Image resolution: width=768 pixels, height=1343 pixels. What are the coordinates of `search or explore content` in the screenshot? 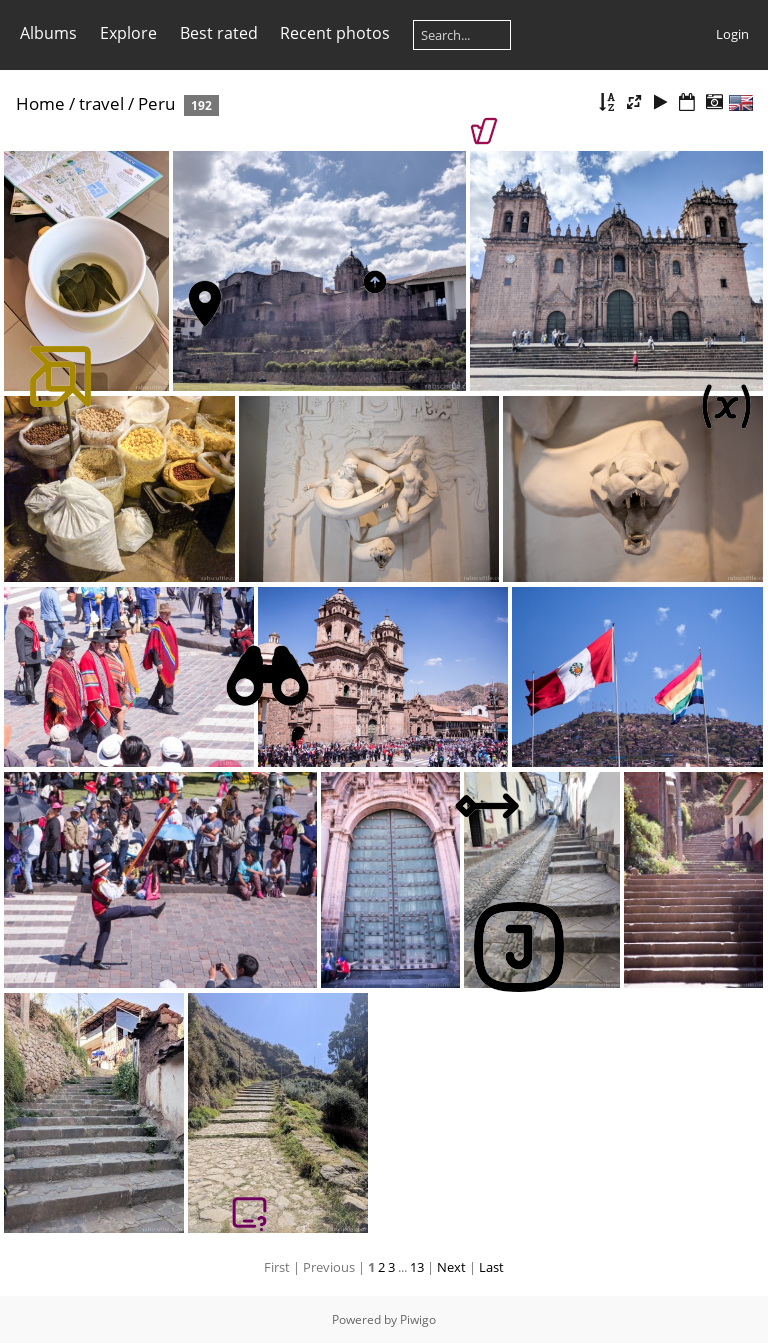 It's located at (267, 669).